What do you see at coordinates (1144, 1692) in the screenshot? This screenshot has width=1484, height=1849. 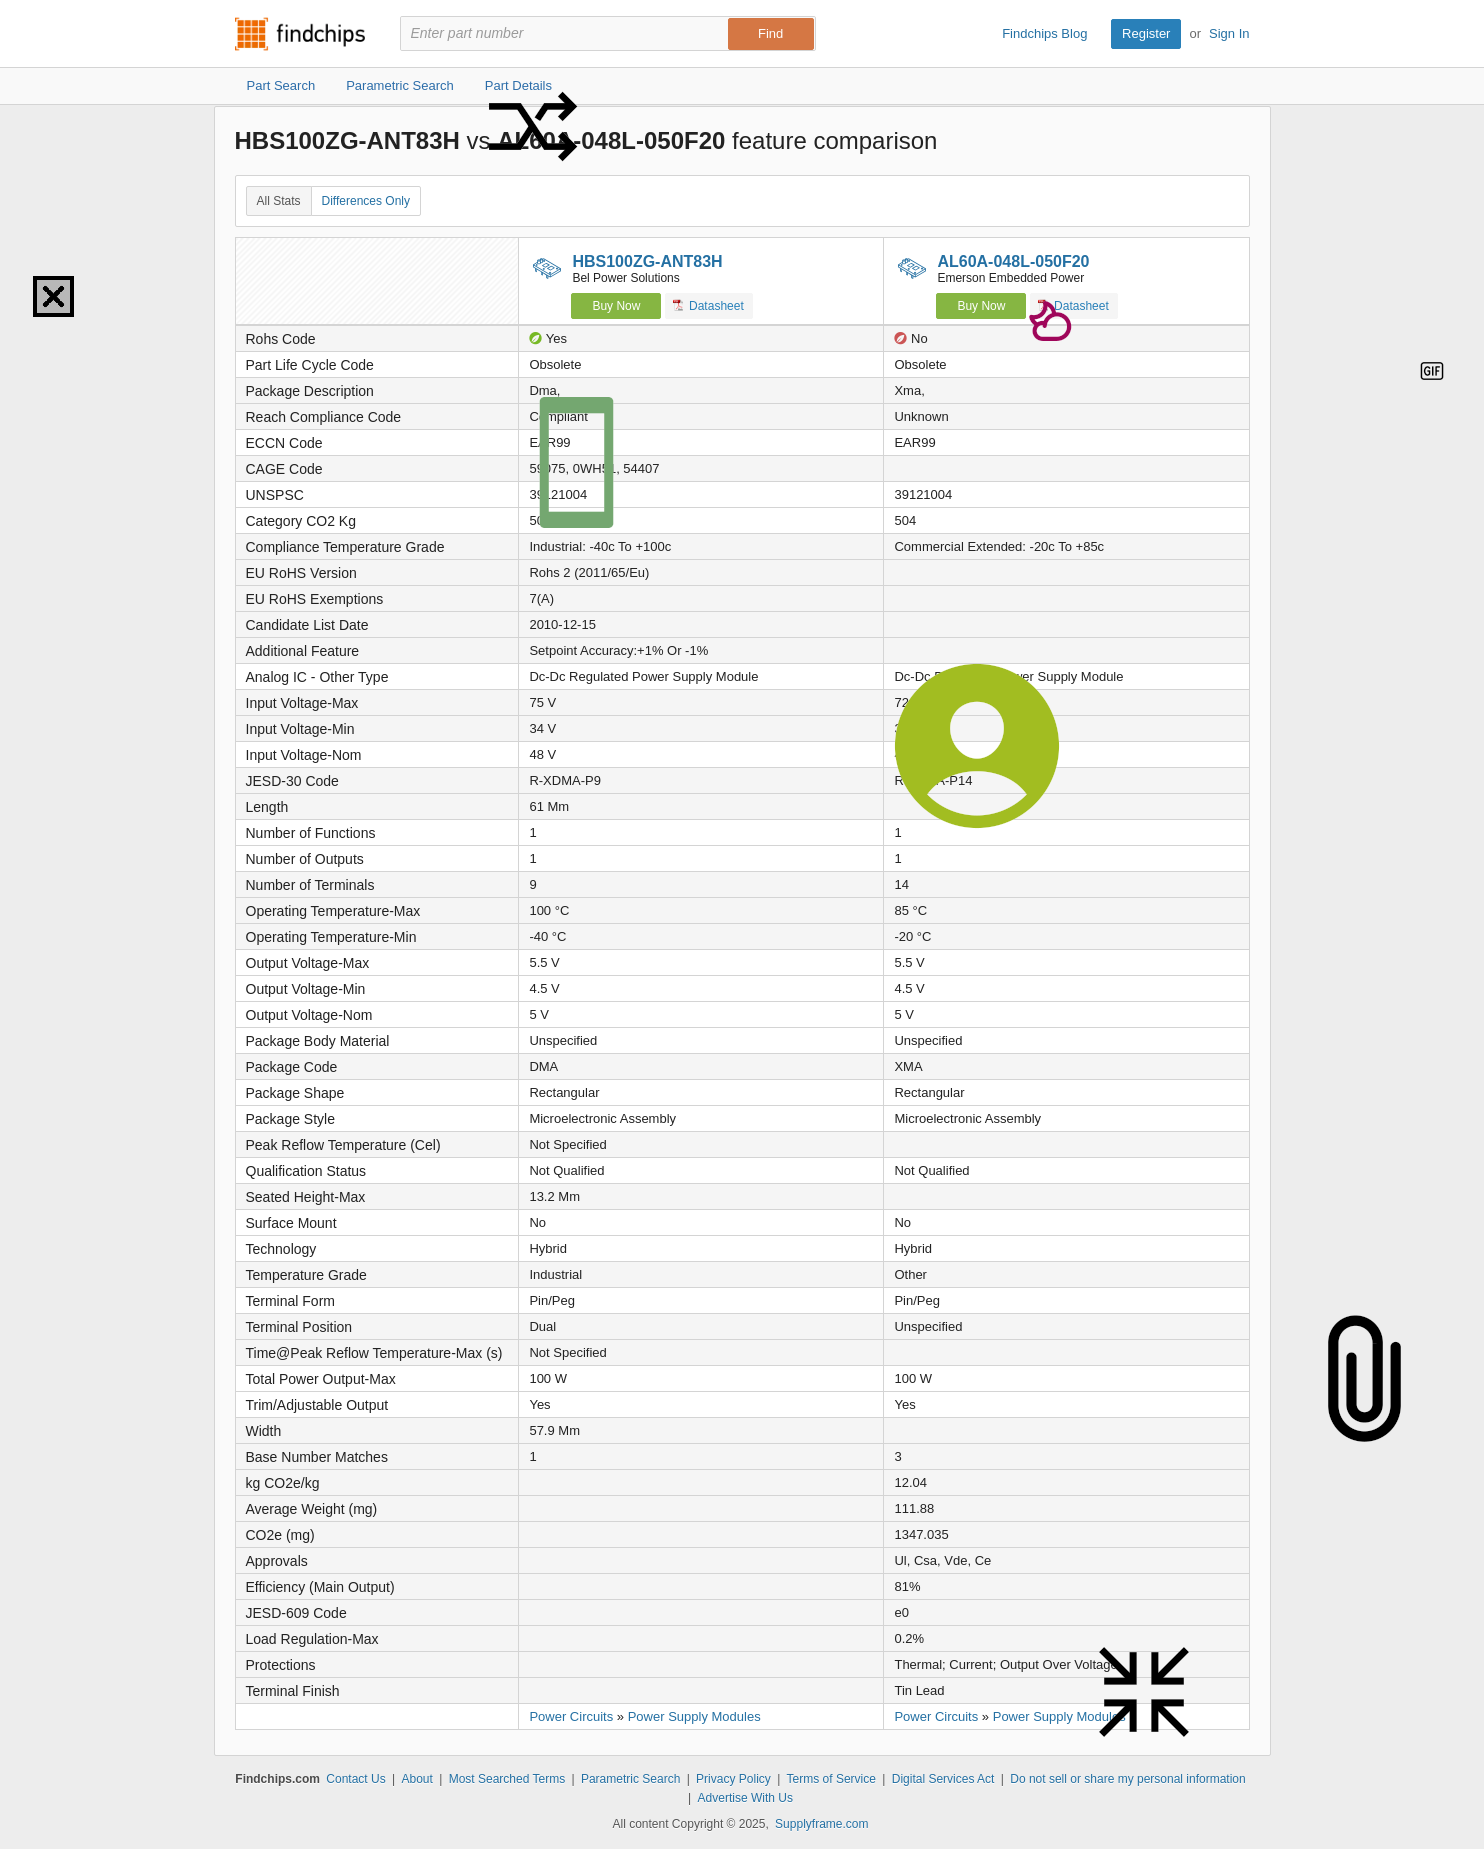 I see `exit fullscreen mode` at bounding box center [1144, 1692].